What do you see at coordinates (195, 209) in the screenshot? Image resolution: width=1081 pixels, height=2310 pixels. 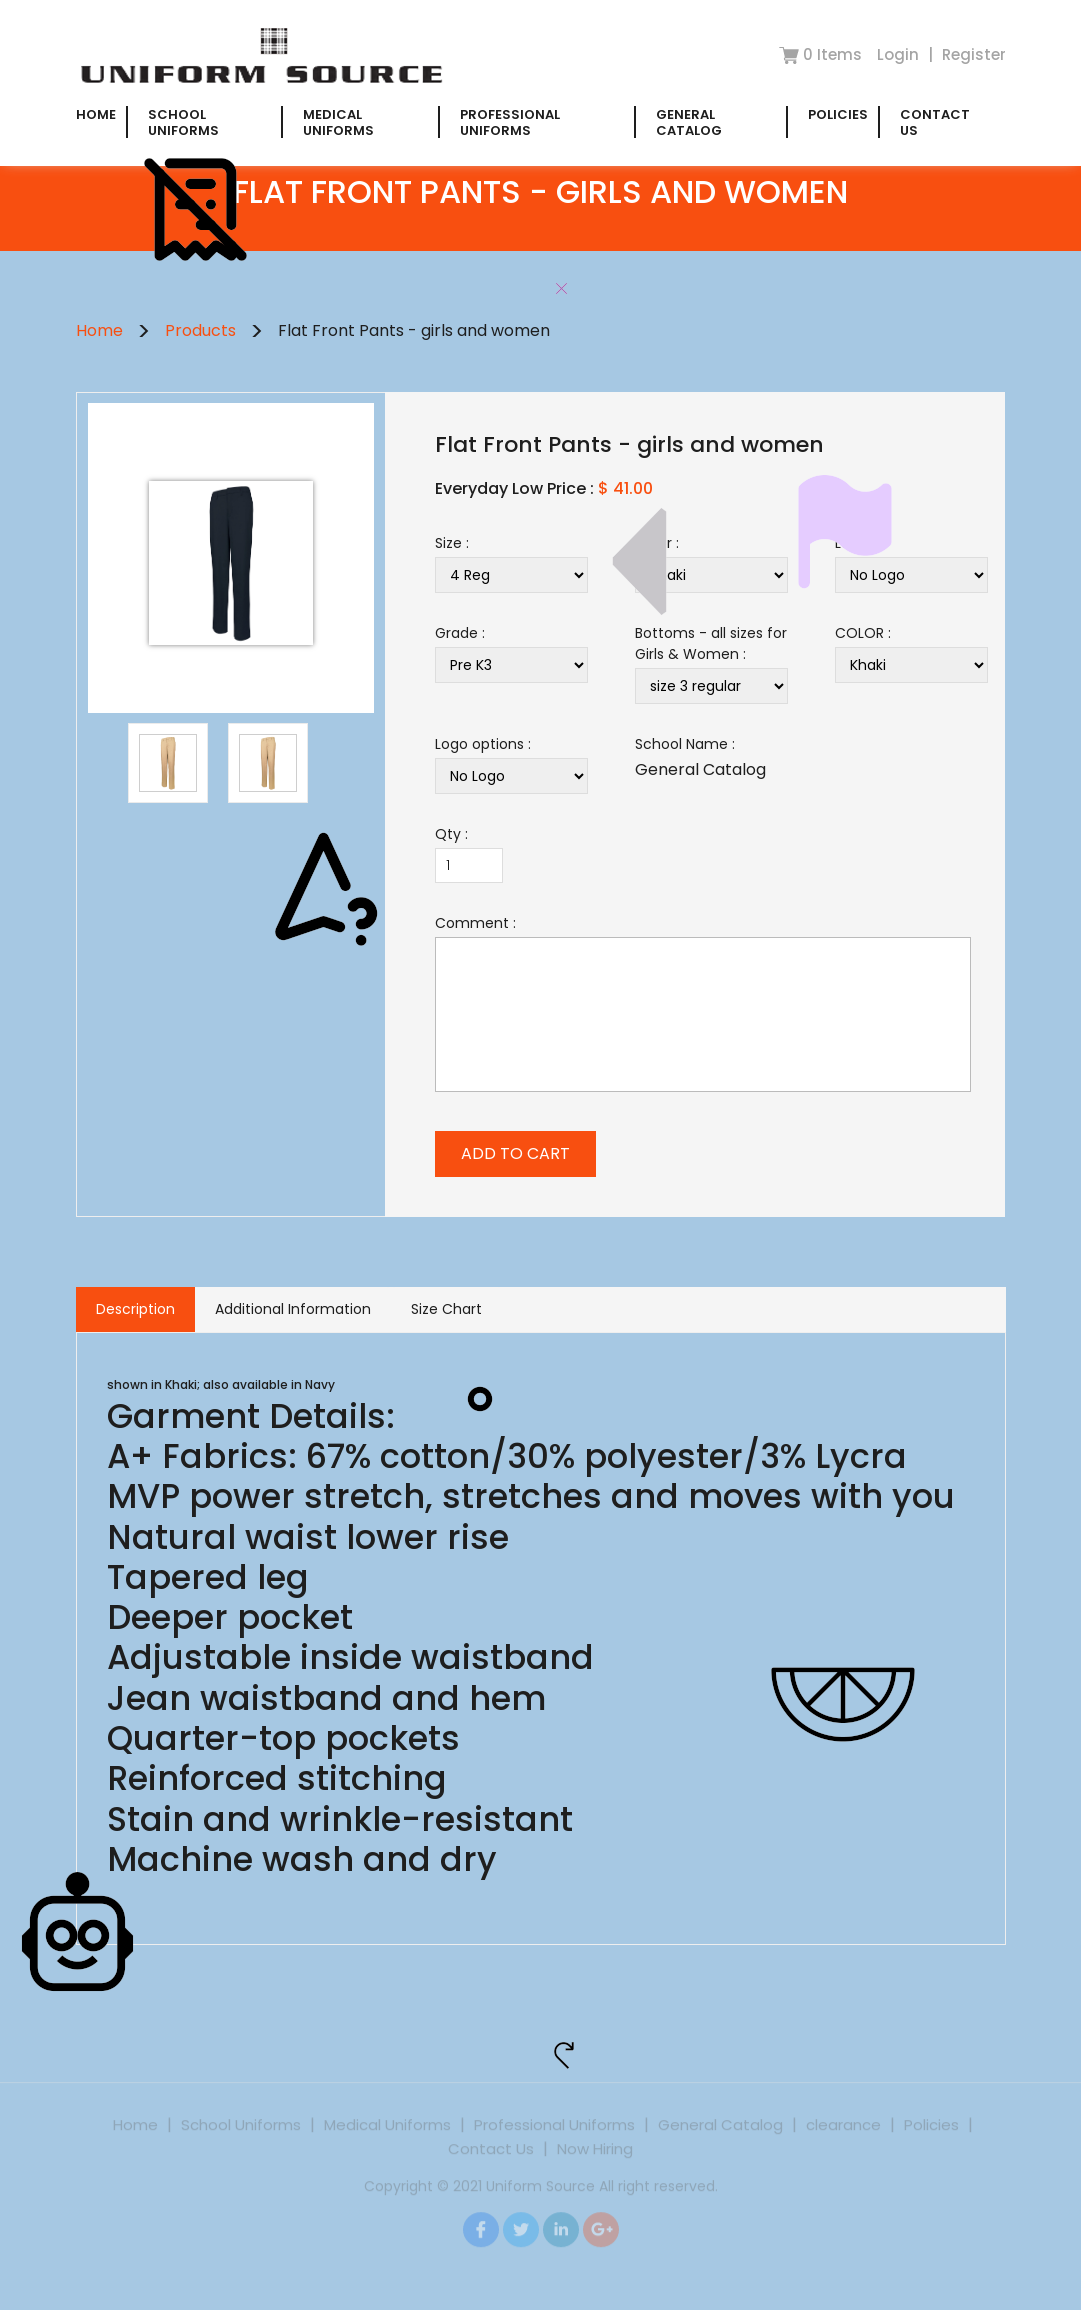 I see `disable receipt generation` at bounding box center [195, 209].